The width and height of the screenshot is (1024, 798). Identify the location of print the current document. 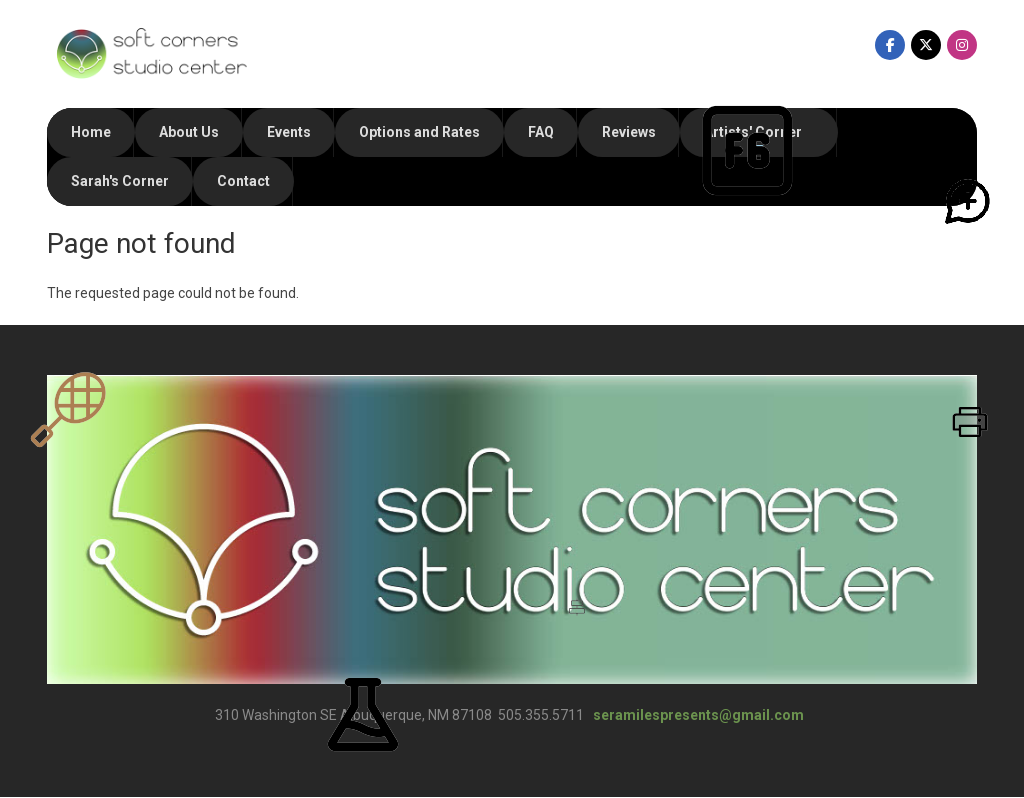
(970, 422).